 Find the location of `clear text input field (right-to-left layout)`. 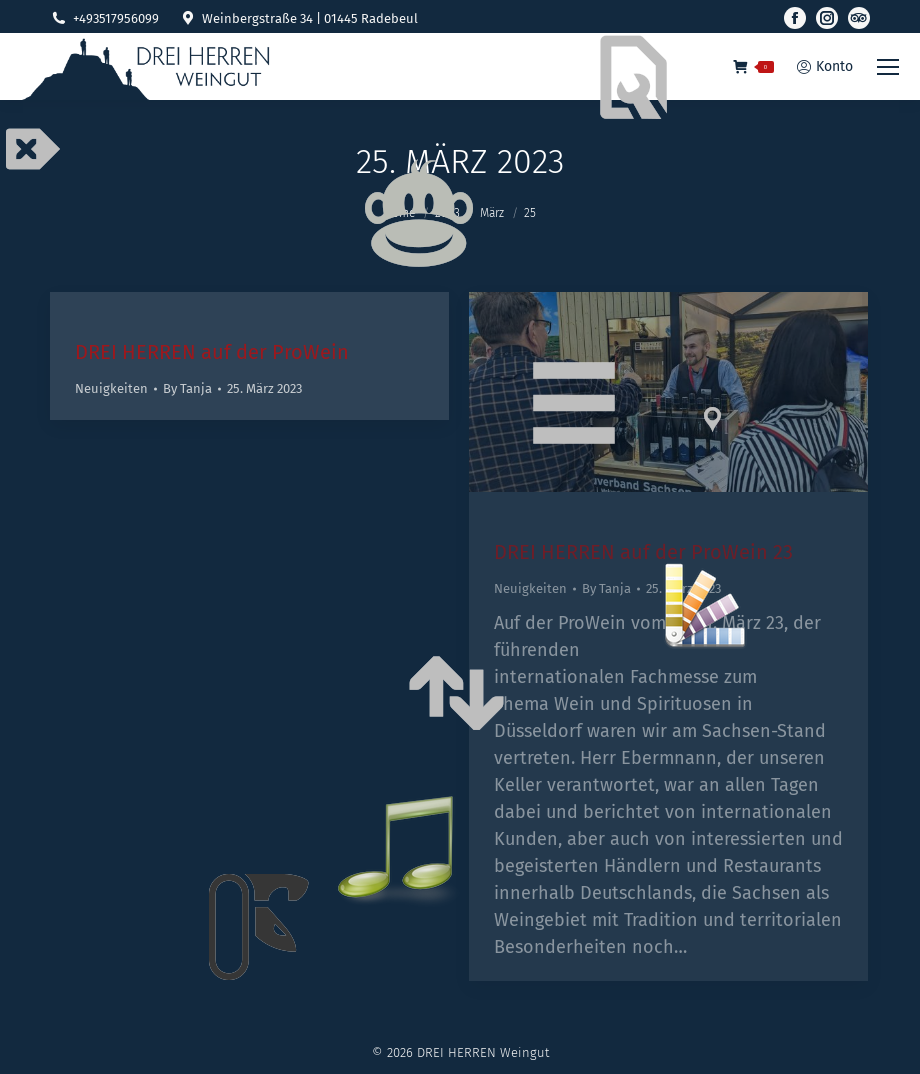

clear text input field (right-to-left layout) is located at coordinates (33, 149).